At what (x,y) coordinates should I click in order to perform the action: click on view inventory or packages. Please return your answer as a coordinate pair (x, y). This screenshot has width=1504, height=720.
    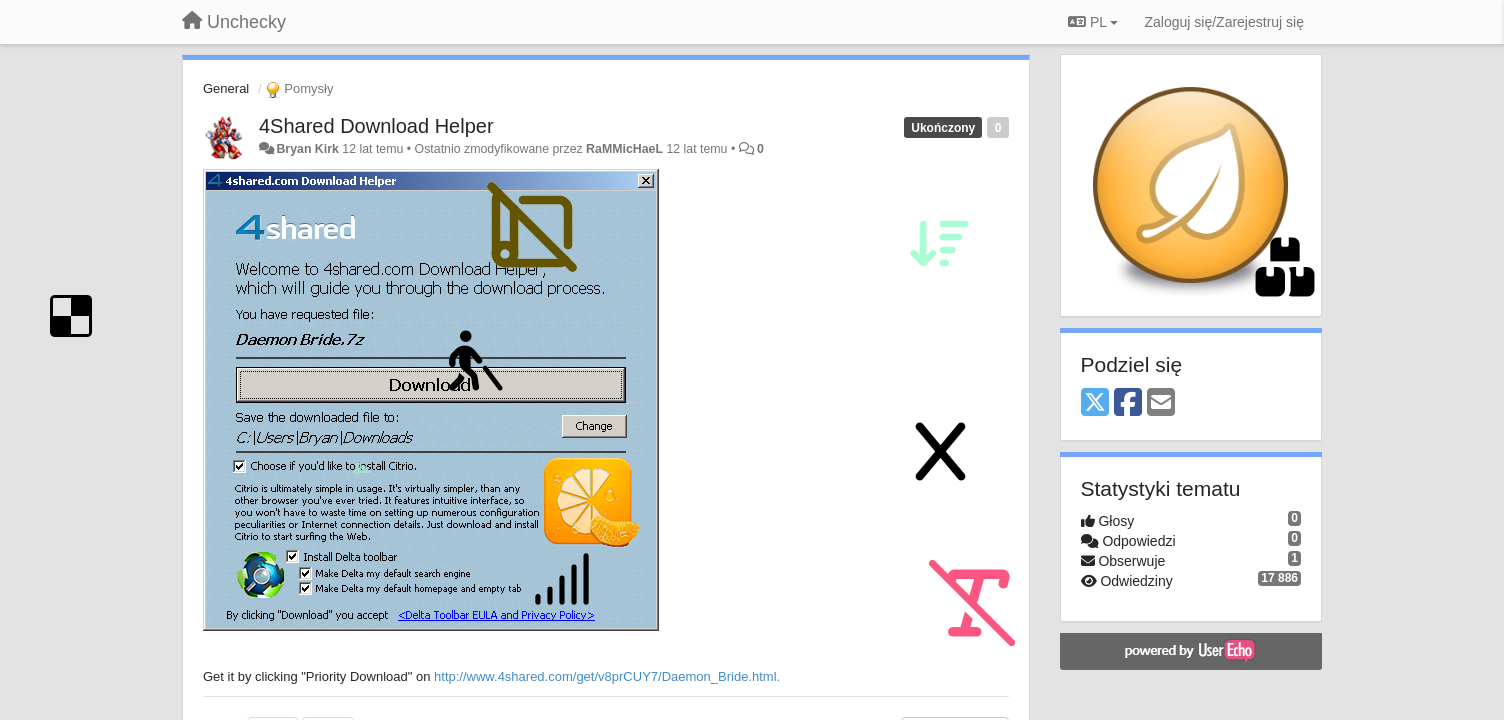
    Looking at the image, I should click on (1285, 267).